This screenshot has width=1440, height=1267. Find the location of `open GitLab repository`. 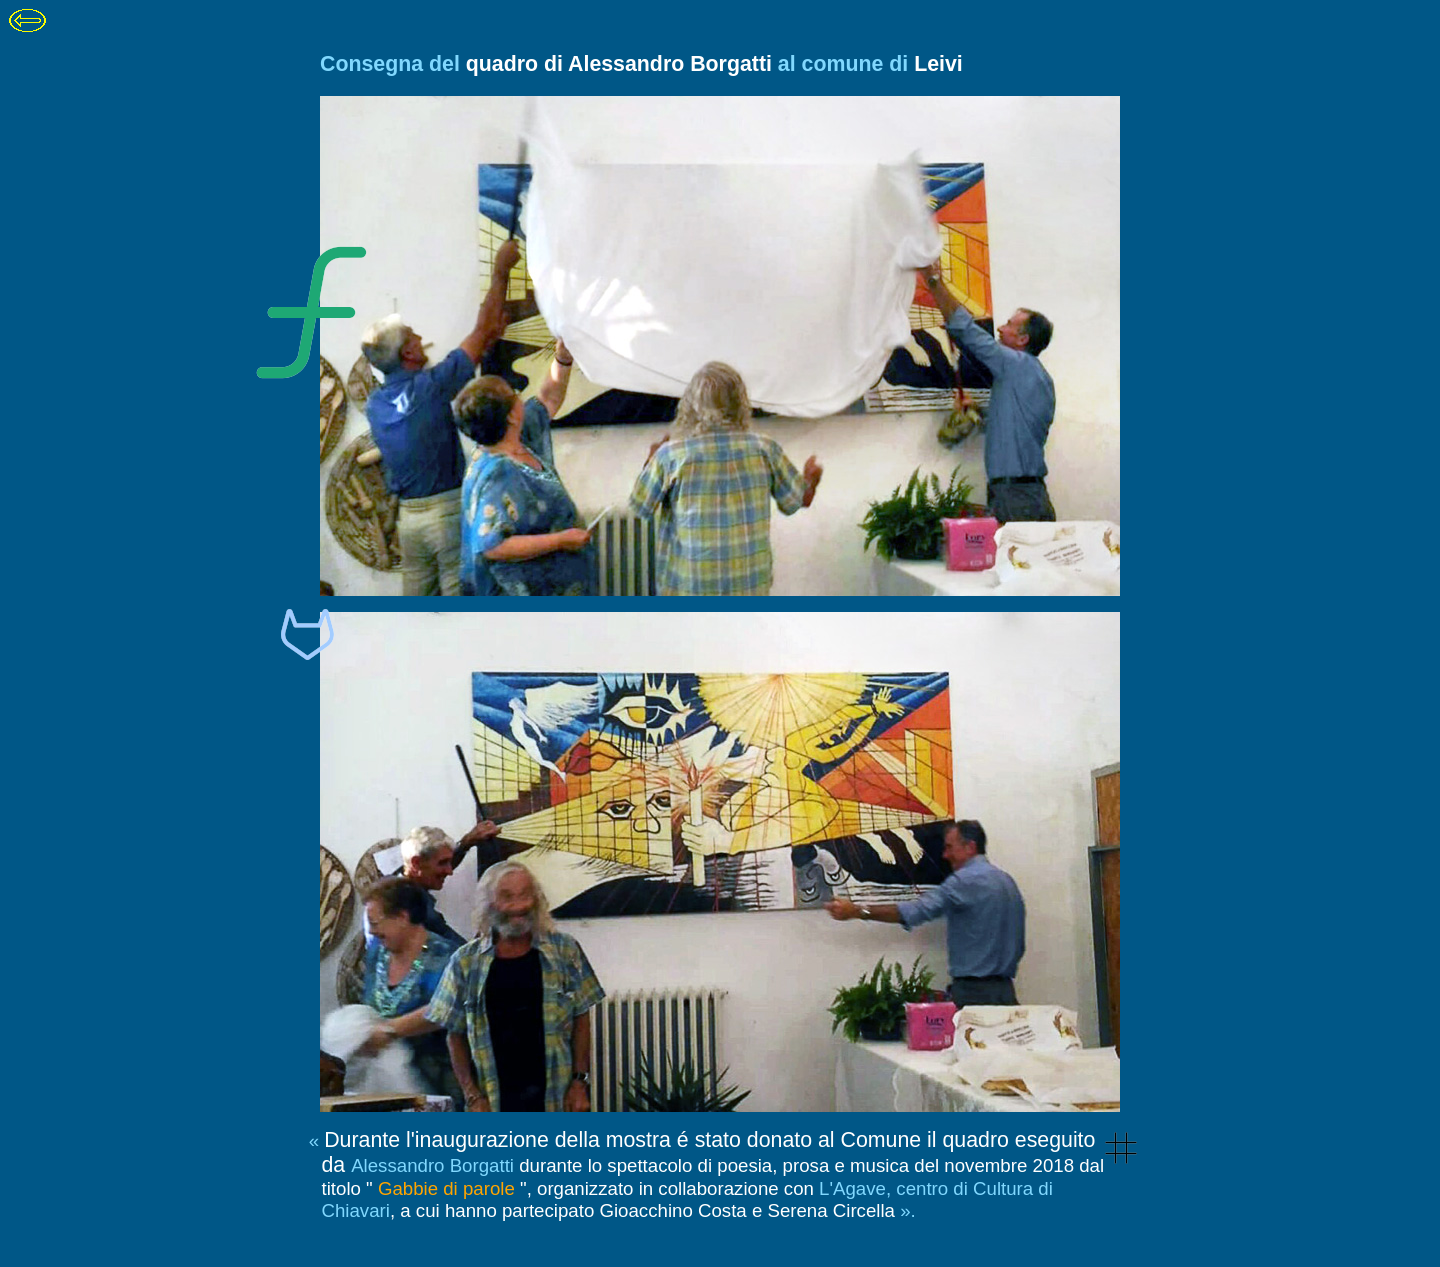

open GitLab repository is located at coordinates (307, 633).